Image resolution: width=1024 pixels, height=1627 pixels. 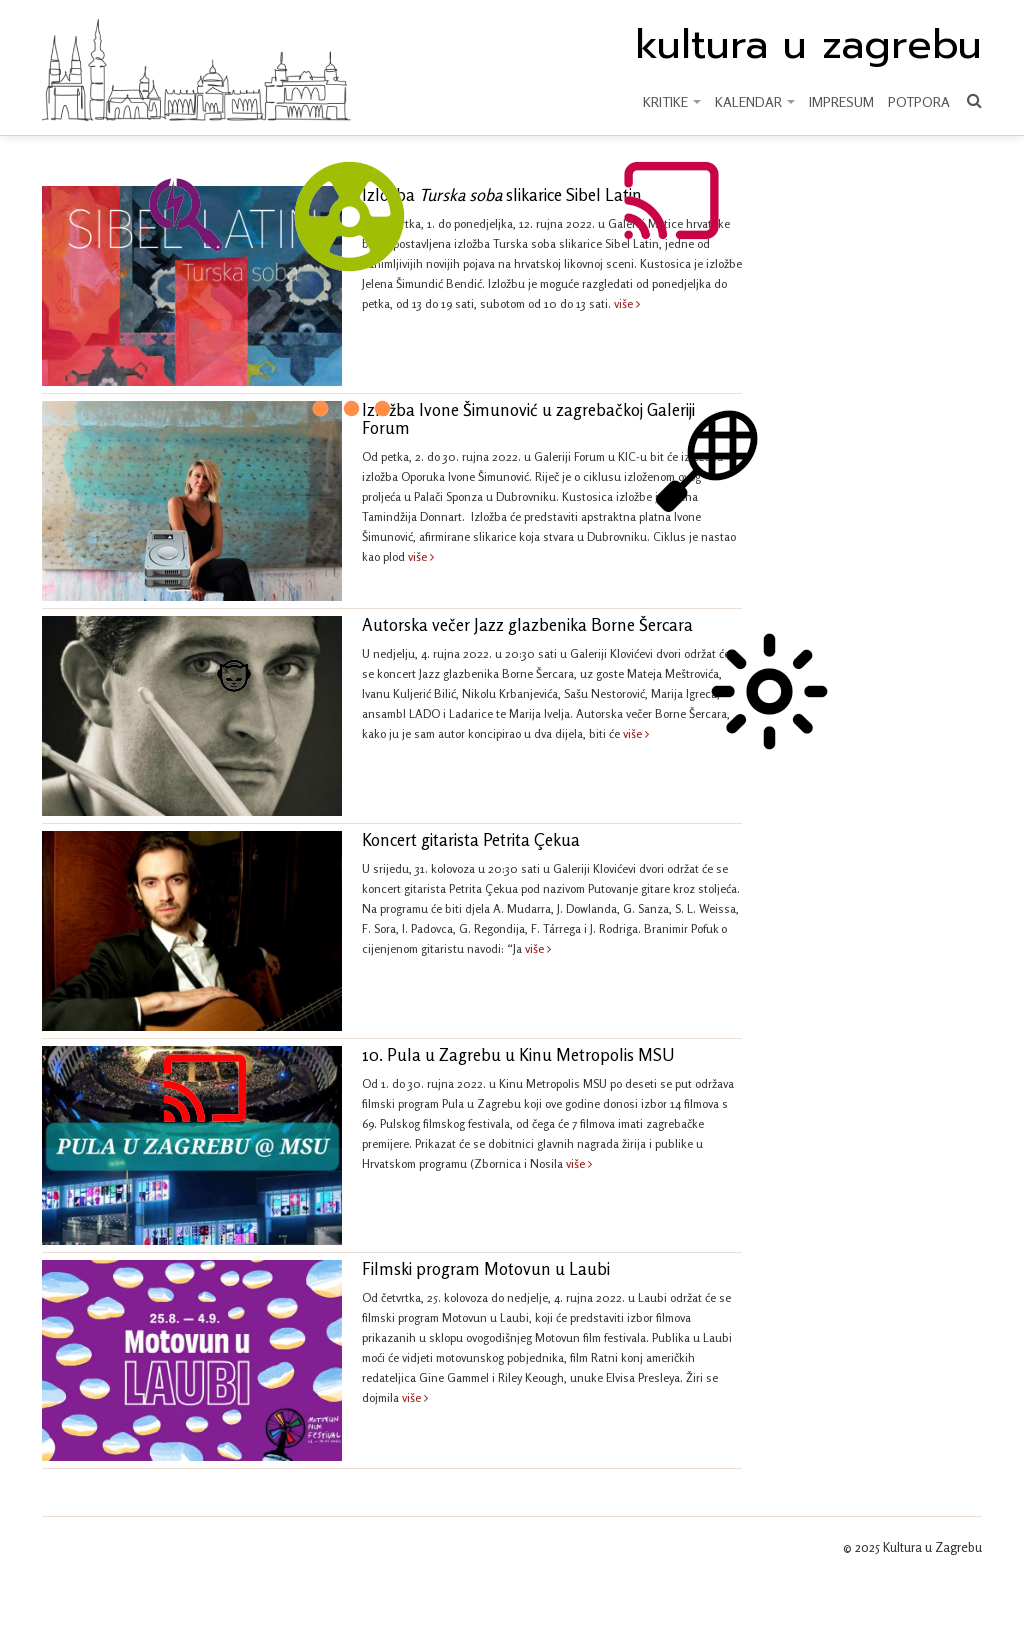 I want to click on open more options menu, so click(x=351, y=408).